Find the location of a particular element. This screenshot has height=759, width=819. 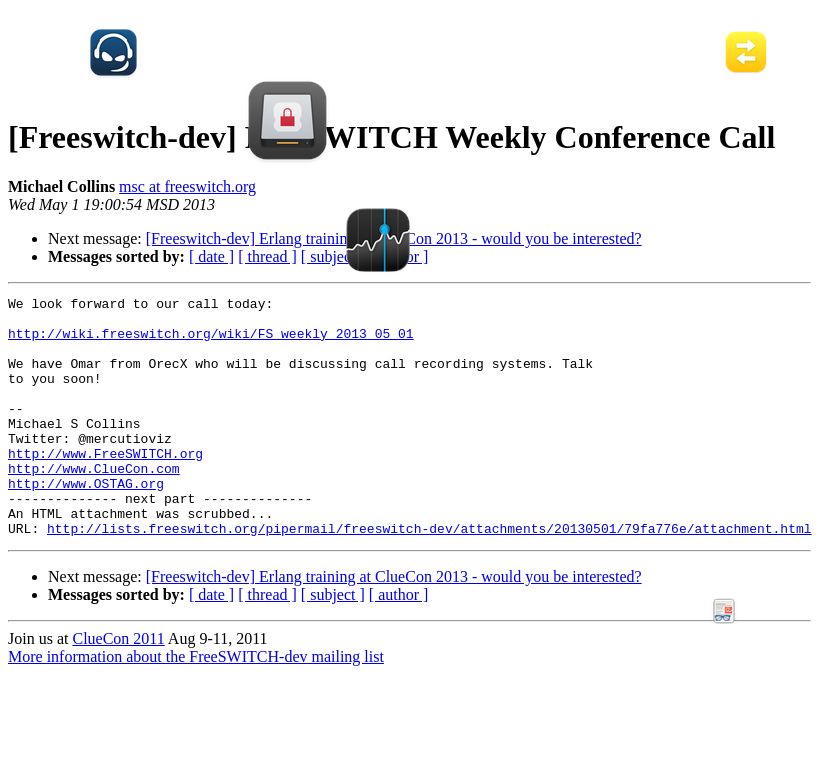

open the stocks app is located at coordinates (378, 240).